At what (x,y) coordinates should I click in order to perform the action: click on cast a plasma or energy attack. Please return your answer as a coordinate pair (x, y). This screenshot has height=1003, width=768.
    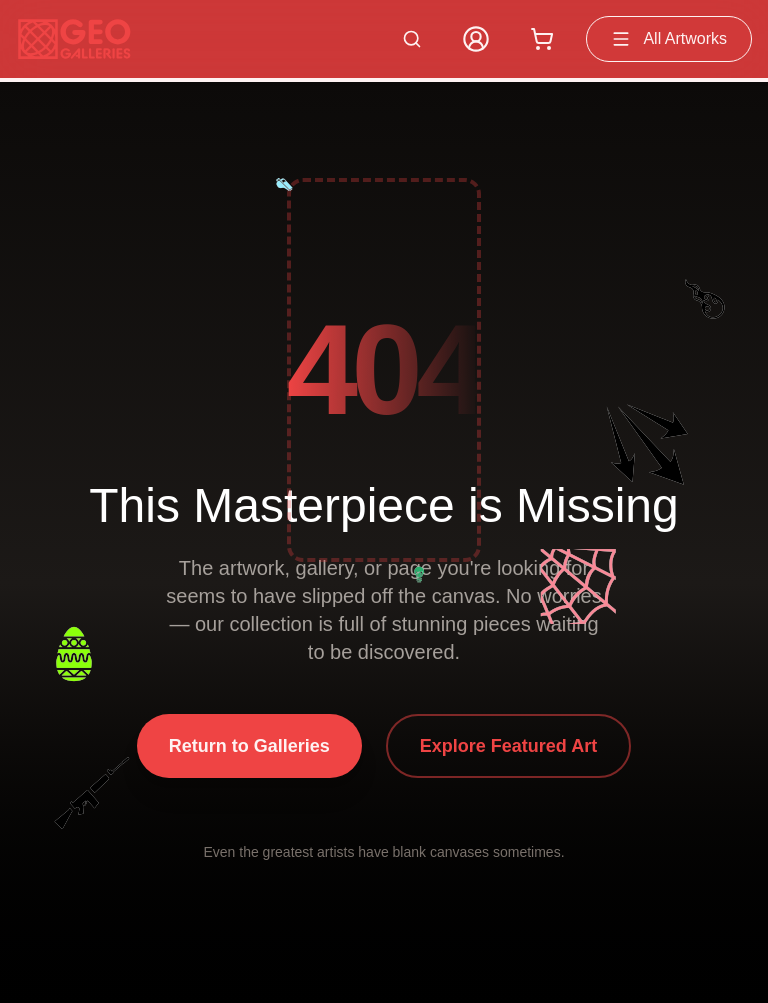
    Looking at the image, I should click on (705, 299).